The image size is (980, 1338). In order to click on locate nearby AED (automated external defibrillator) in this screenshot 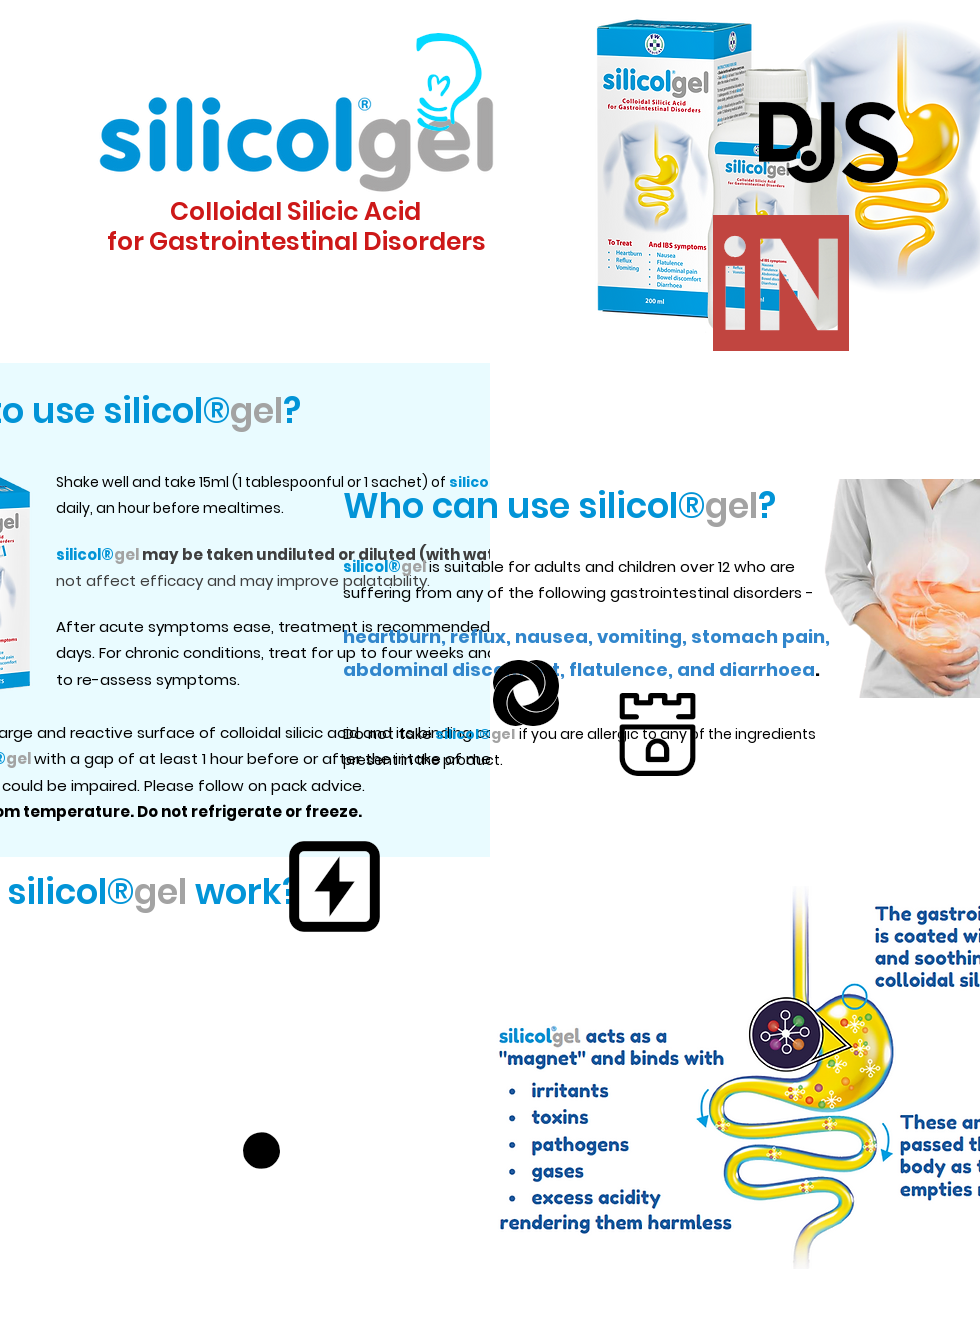, I will do `click(334, 886)`.